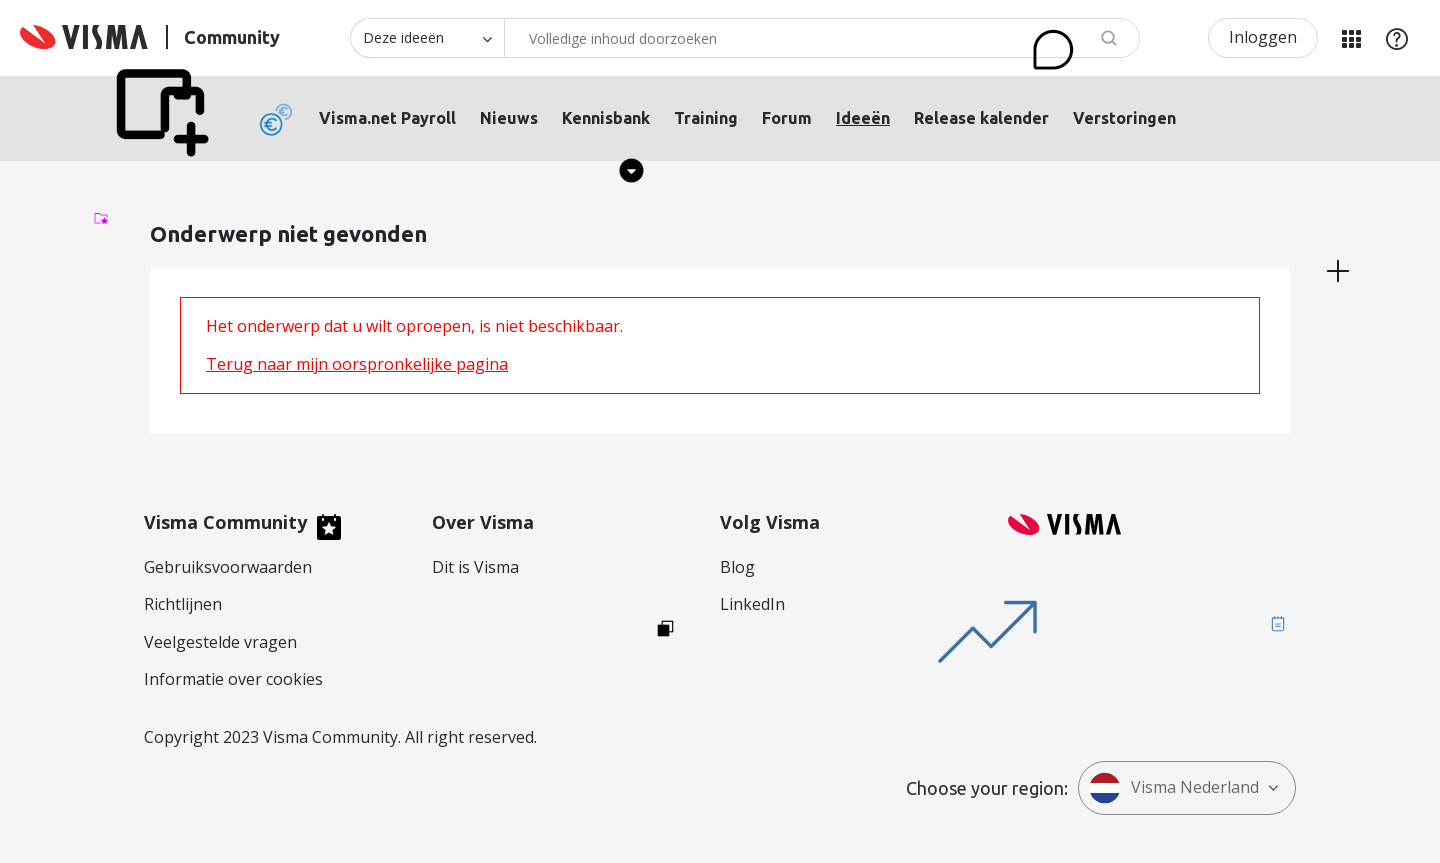 The width and height of the screenshot is (1440, 863). Describe the element at coordinates (1278, 624) in the screenshot. I see `open notepad or notes app` at that location.